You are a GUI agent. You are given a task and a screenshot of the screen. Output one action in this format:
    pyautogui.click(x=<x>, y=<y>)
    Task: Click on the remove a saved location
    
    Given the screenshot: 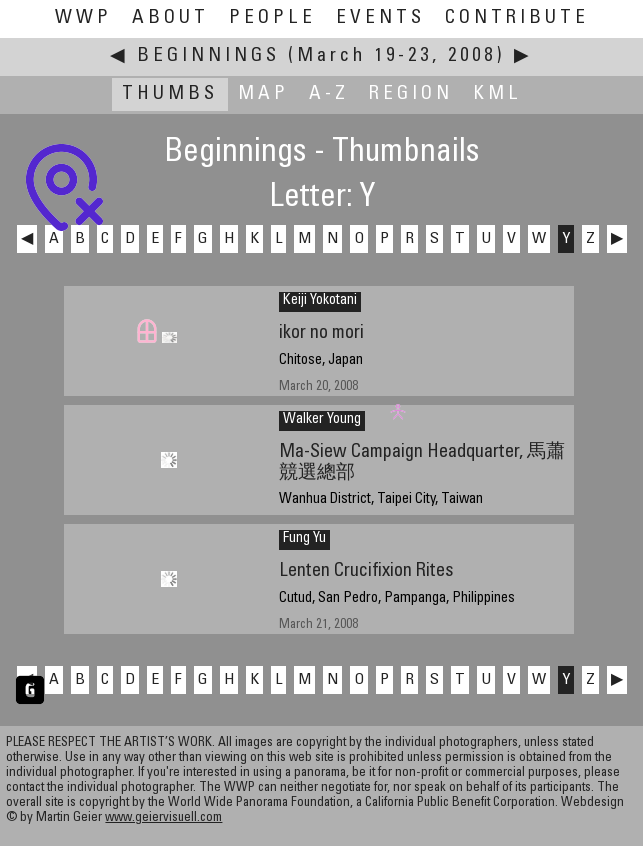 What is the action you would take?
    pyautogui.click(x=61, y=187)
    